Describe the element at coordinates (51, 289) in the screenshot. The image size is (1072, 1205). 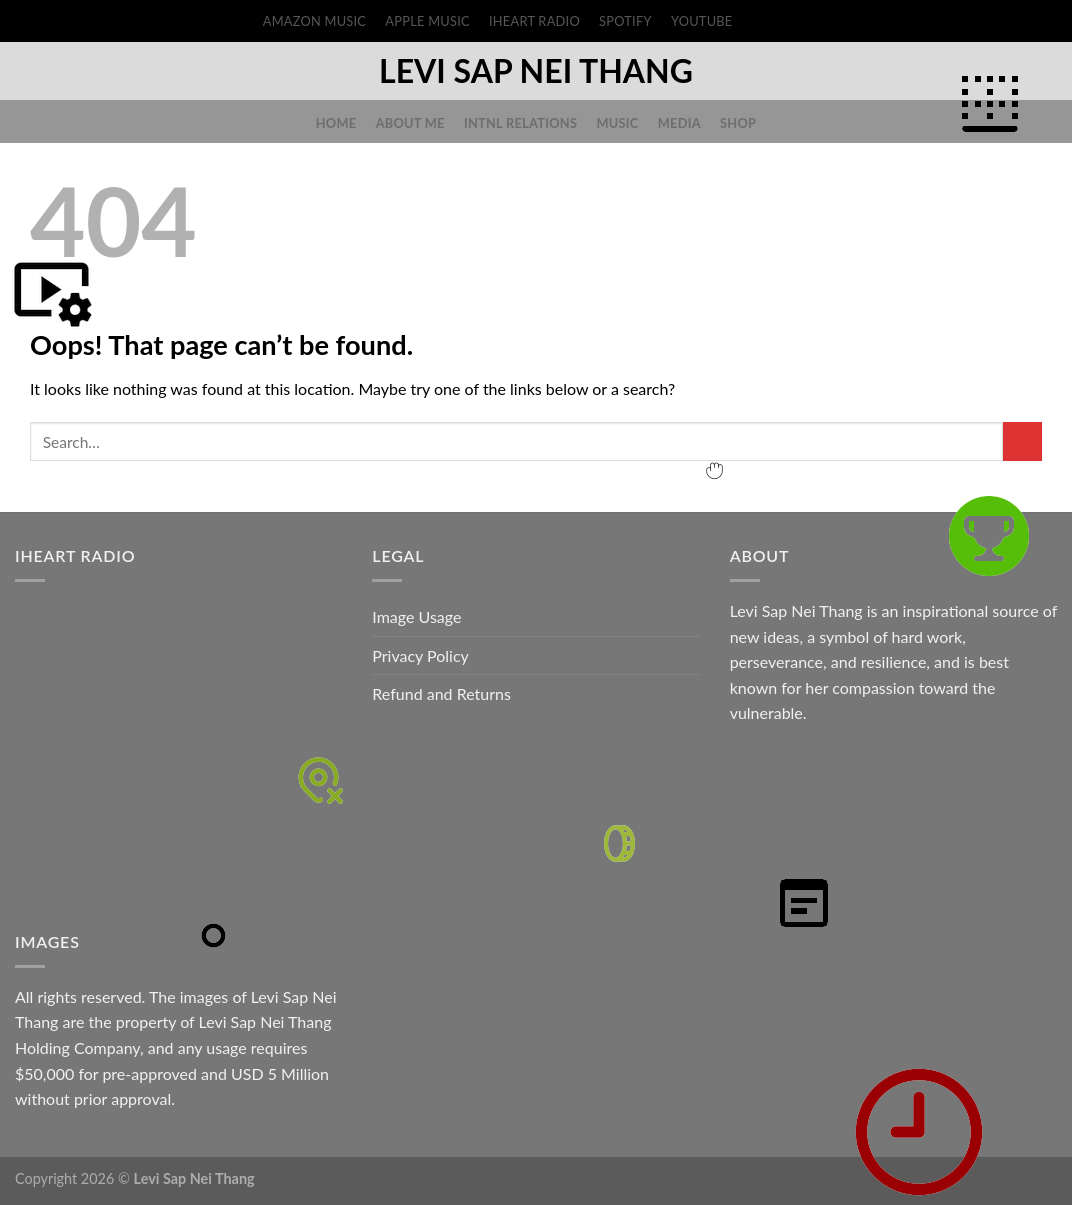
I see `access video playback settings` at that location.